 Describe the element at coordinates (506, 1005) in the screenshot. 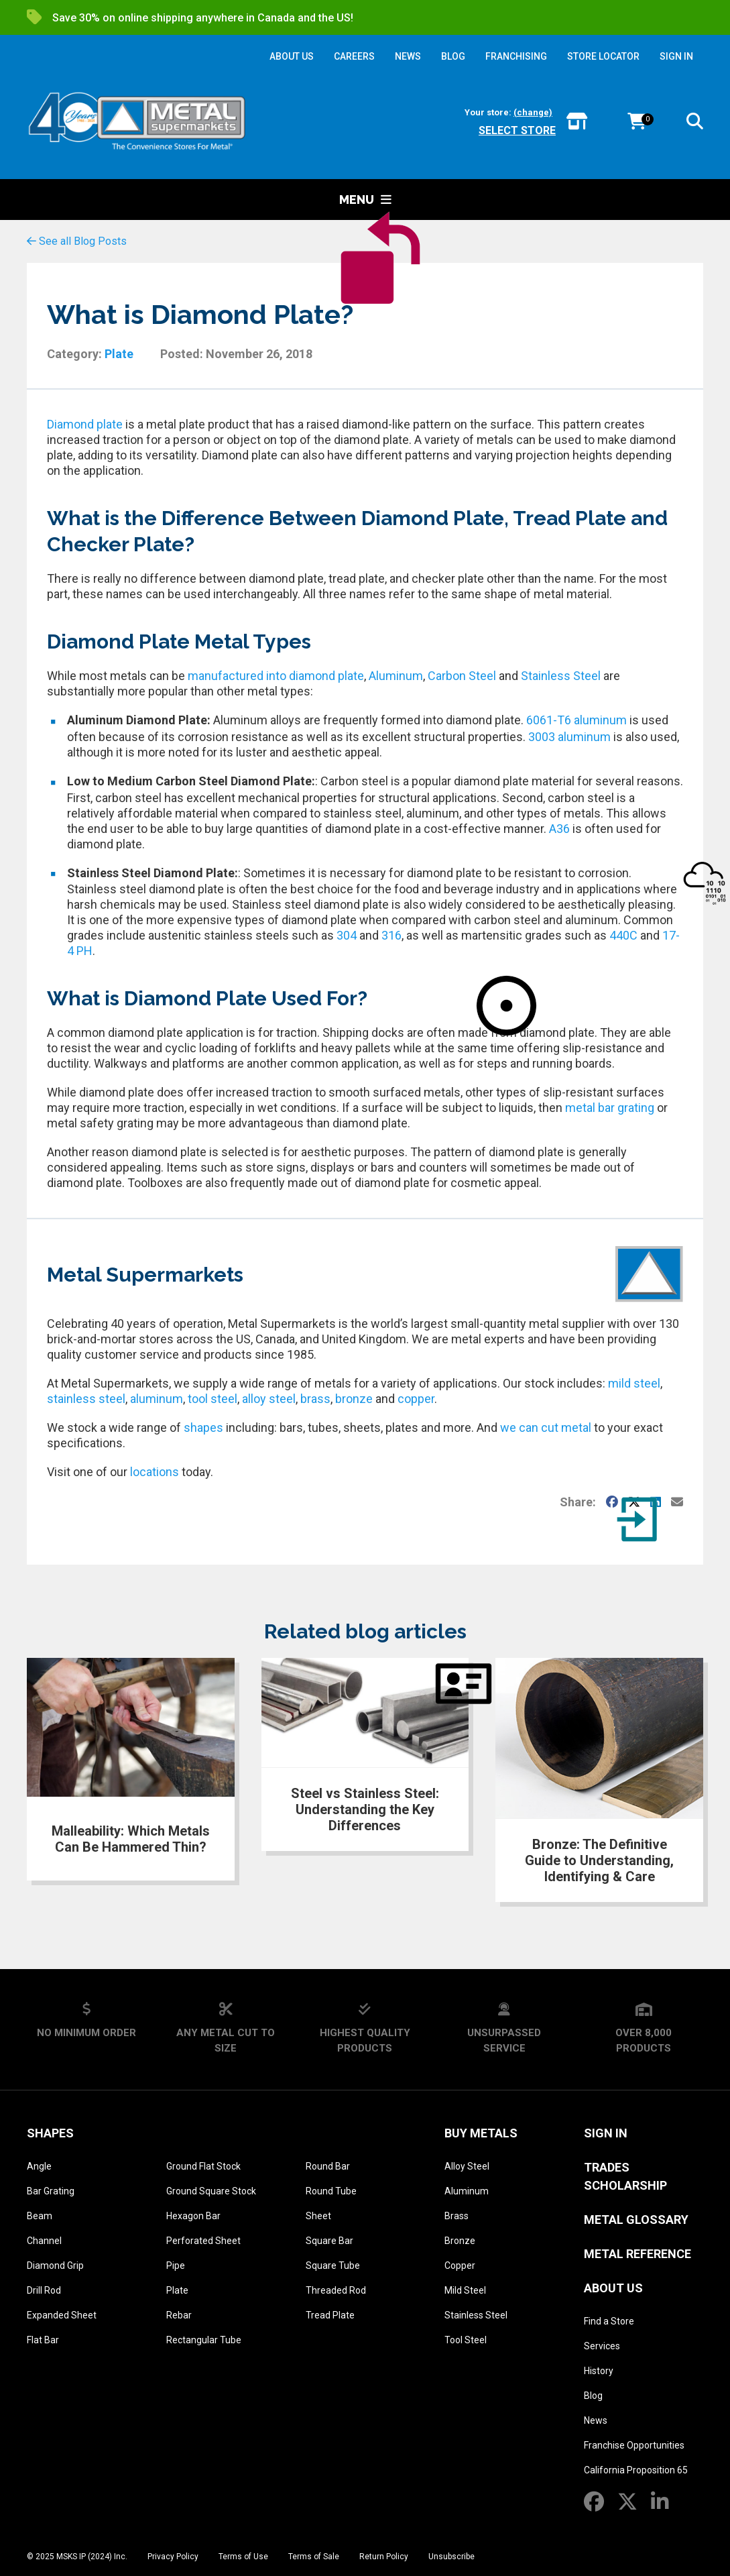

I see `adjust camera focus` at that location.